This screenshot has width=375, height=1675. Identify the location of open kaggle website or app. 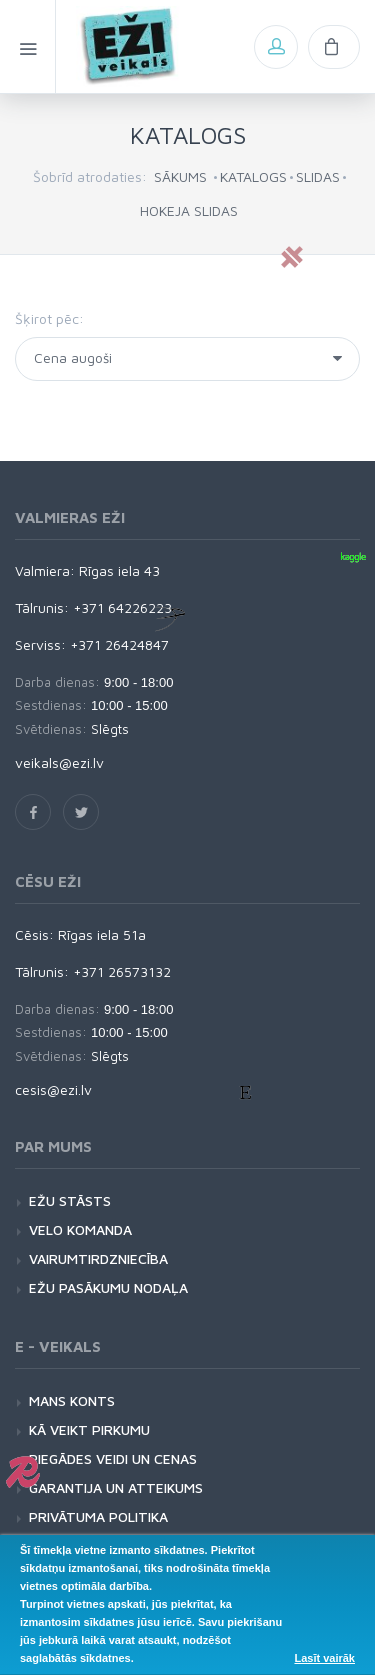
(353, 557).